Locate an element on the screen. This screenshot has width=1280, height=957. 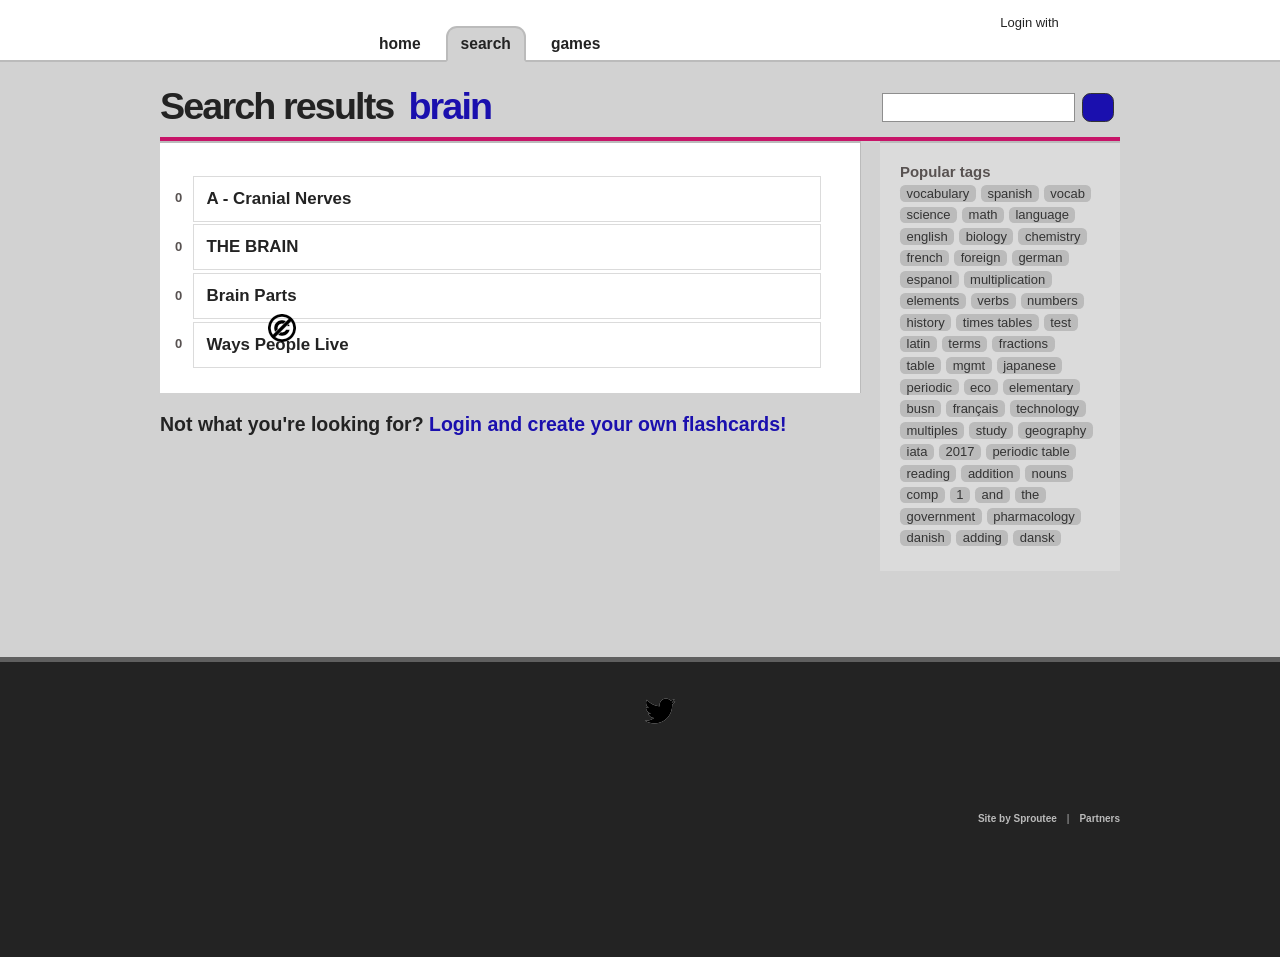
indicates public domain or copyright-free content is located at coordinates (282, 328).